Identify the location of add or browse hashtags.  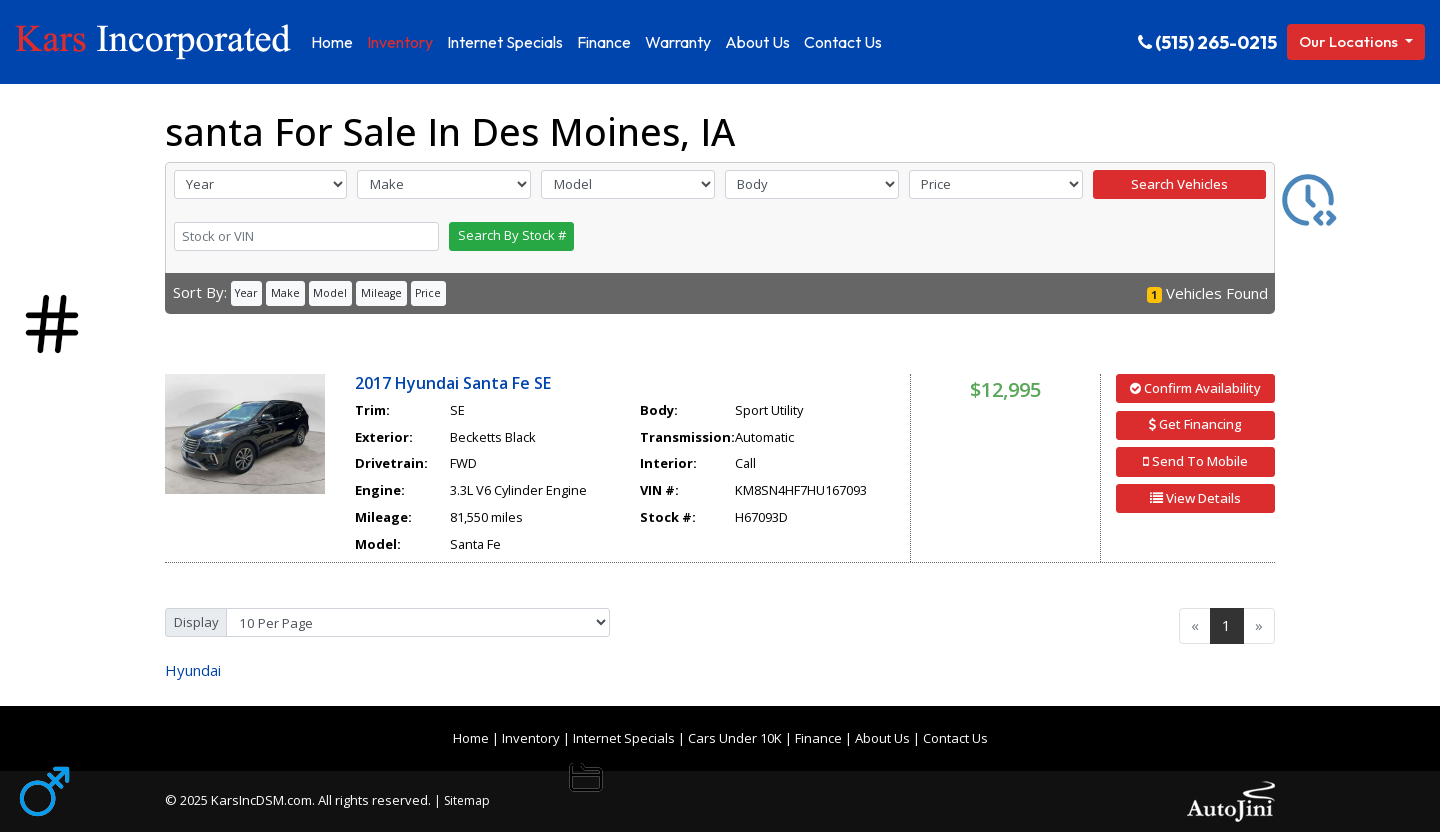
(52, 324).